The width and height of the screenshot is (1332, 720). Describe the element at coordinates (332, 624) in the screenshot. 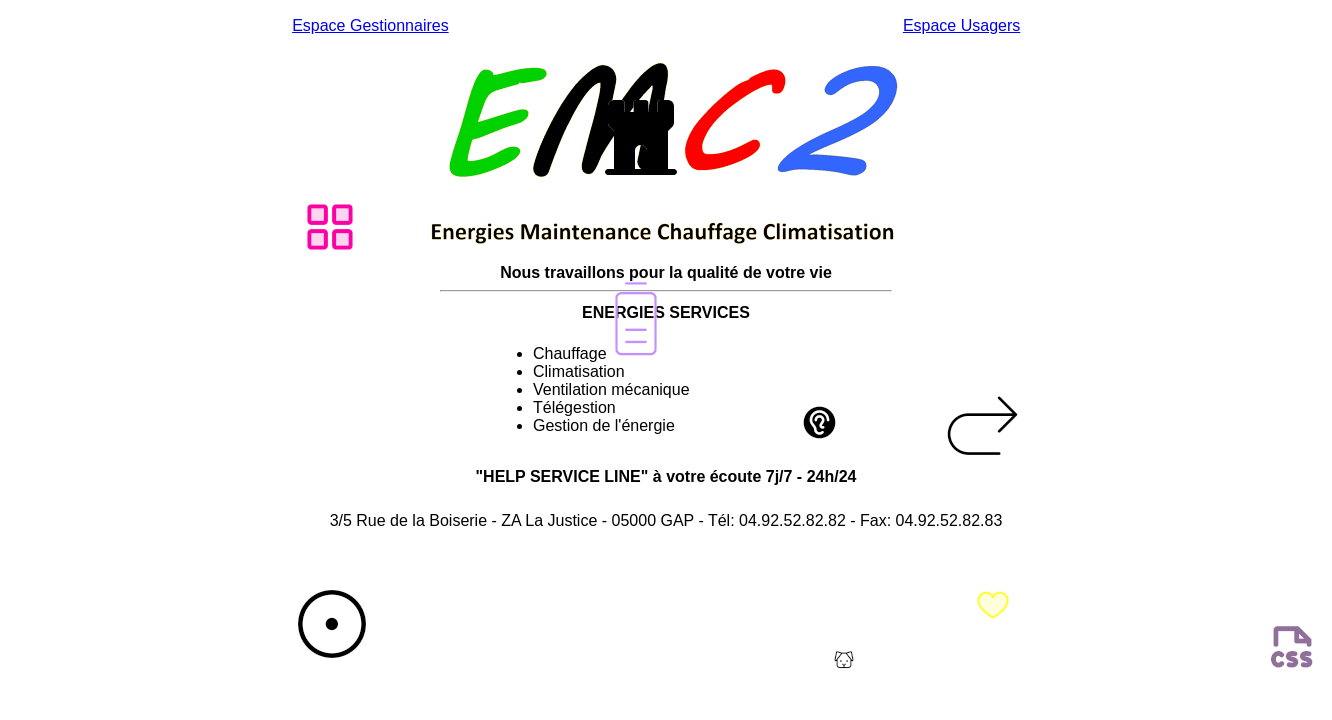

I see `view open issues in a repository` at that location.